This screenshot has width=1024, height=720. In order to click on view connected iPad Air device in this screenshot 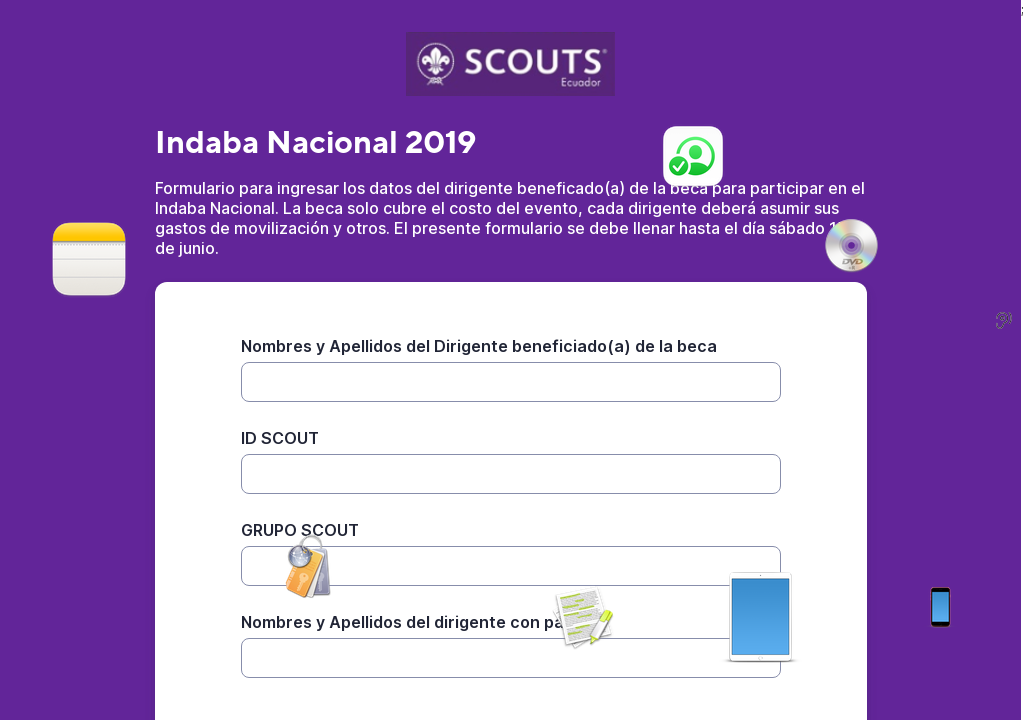, I will do `click(760, 617)`.